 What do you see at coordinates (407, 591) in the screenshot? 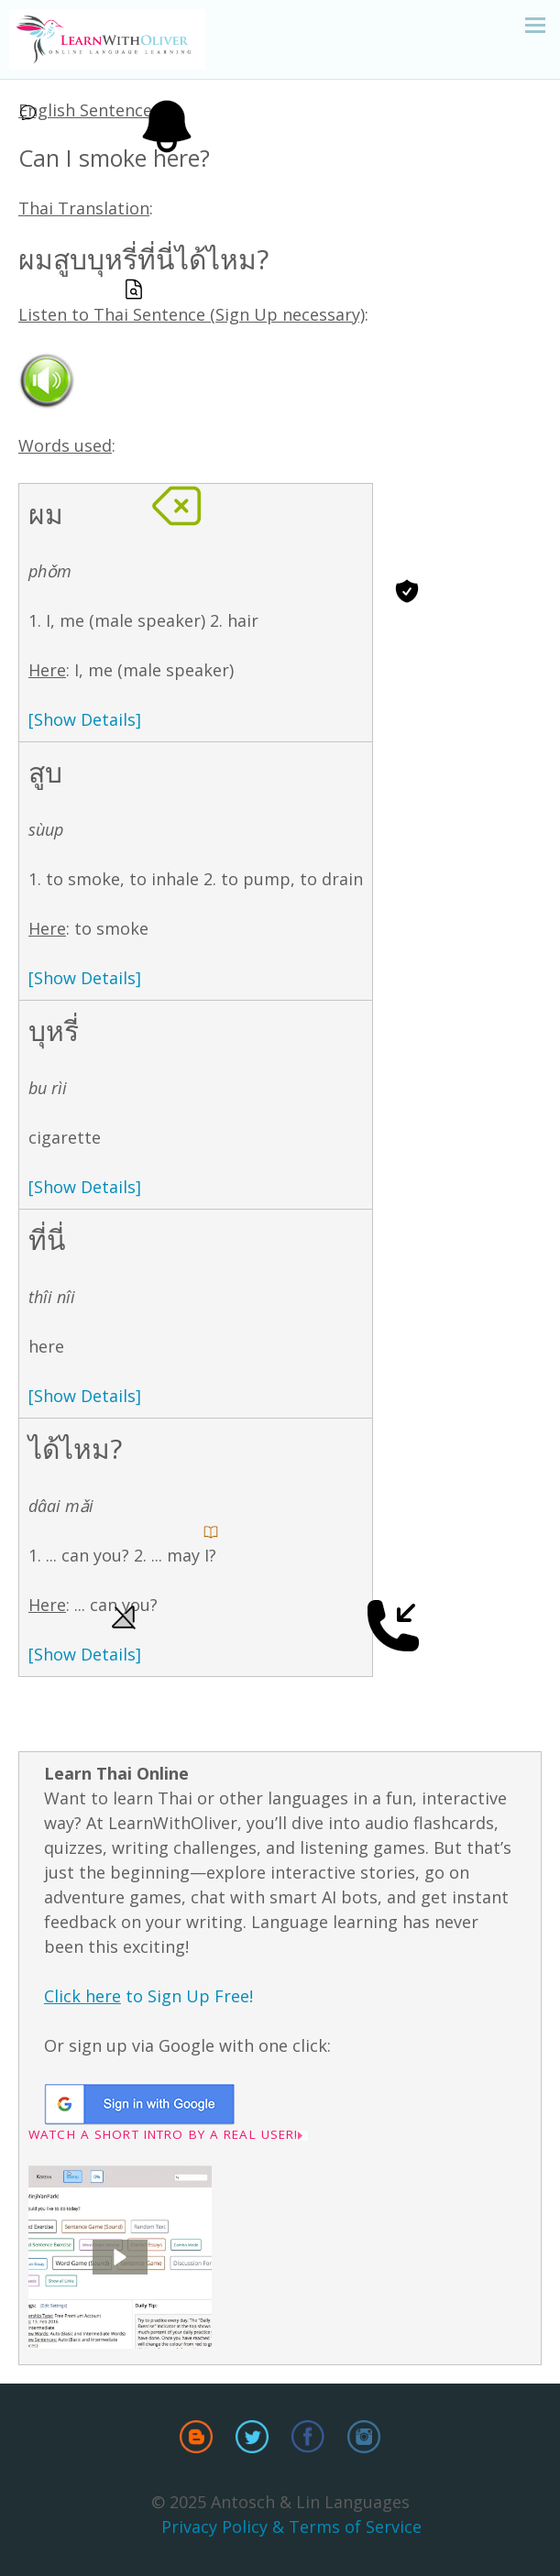
I see `indicates verified or secure status` at bounding box center [407, 591].